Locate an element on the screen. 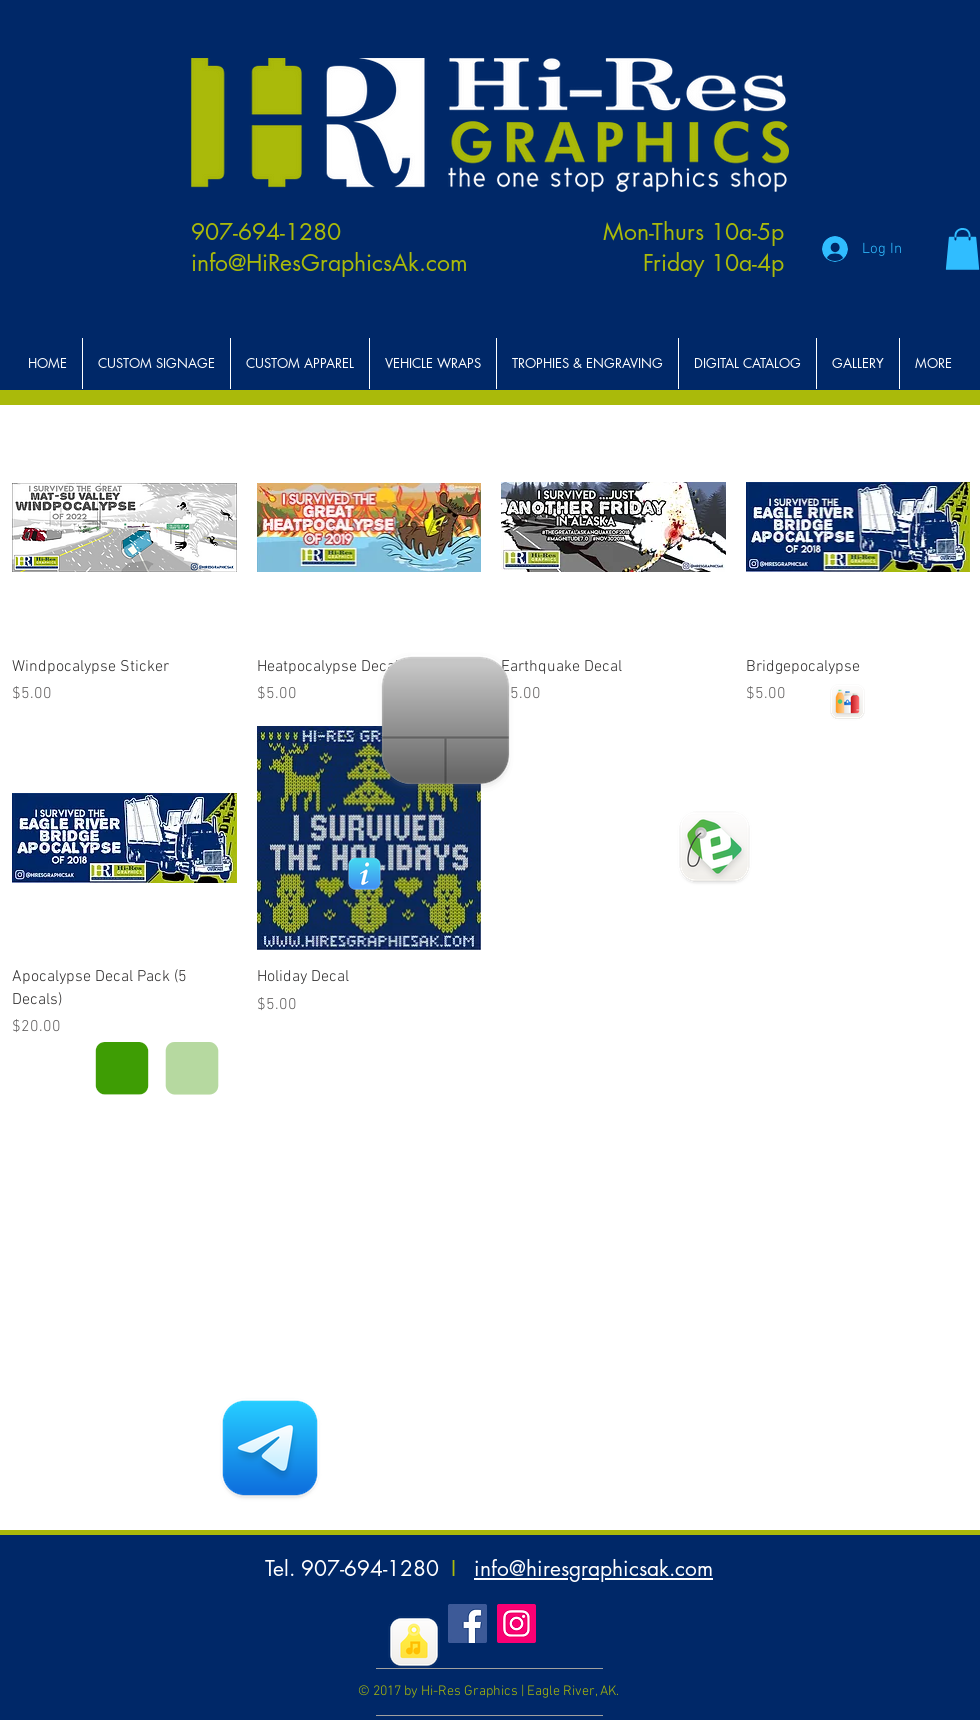  touchpad or trackpad input device settings is located at coordinates (445, 720).